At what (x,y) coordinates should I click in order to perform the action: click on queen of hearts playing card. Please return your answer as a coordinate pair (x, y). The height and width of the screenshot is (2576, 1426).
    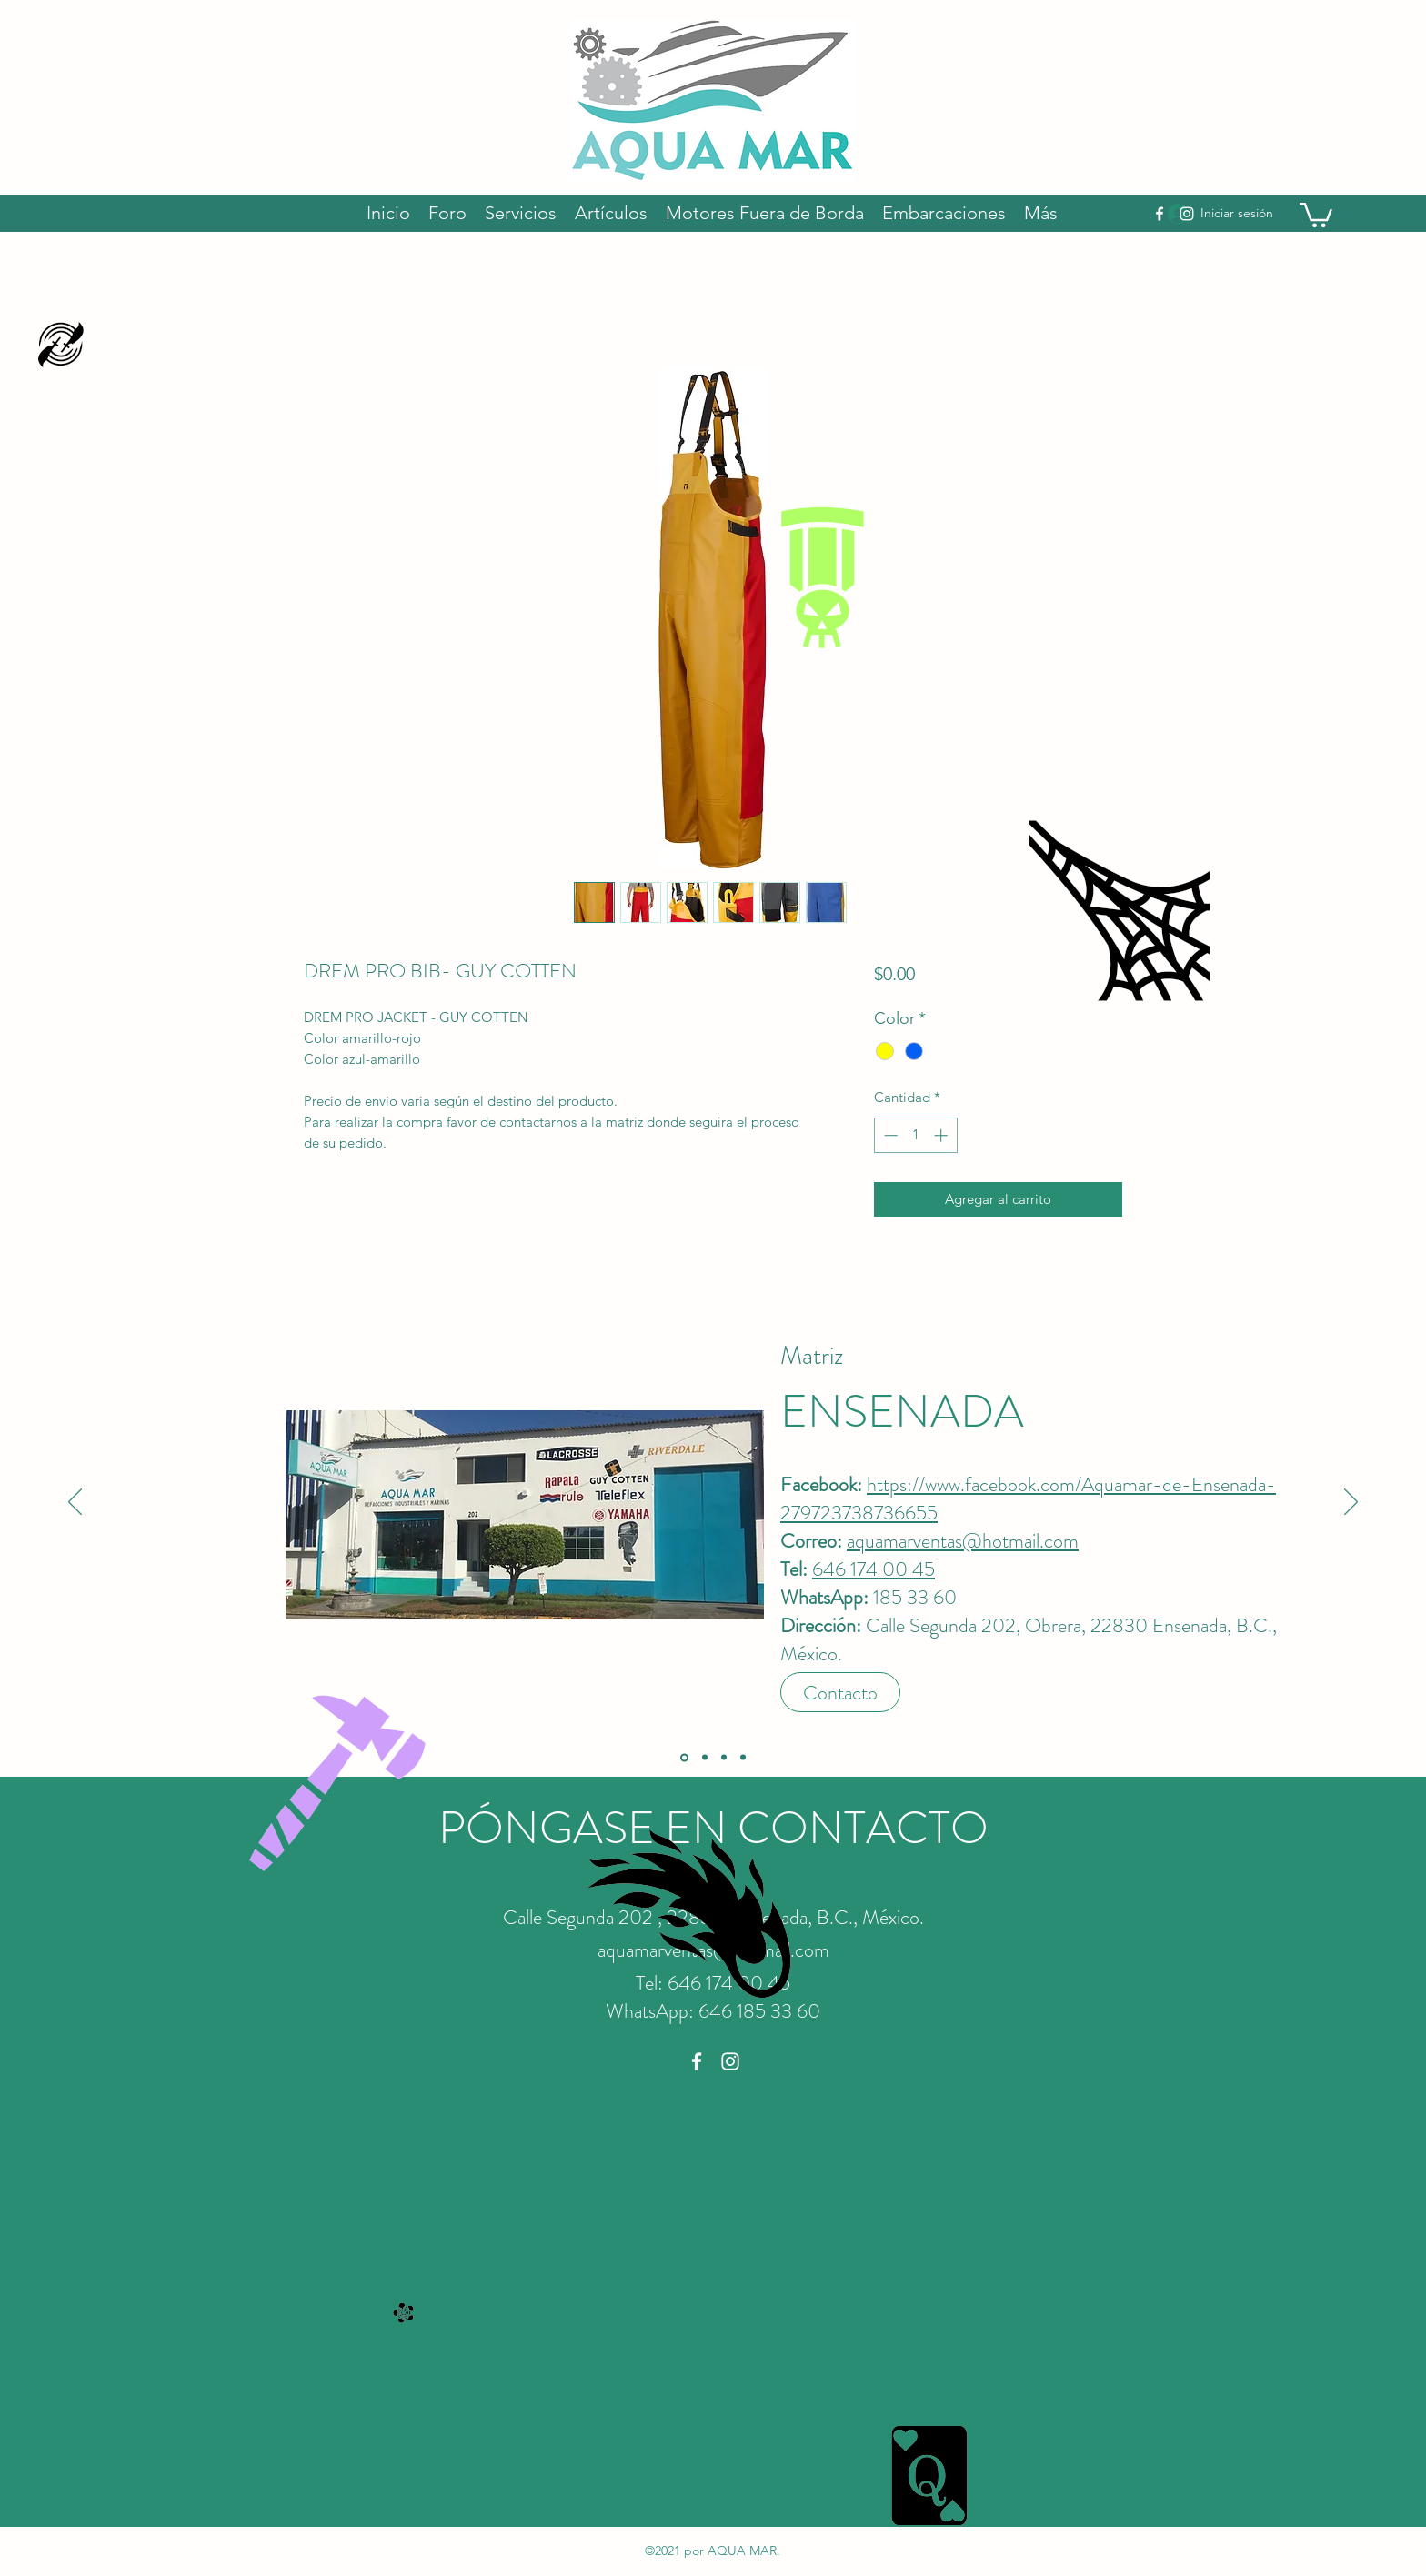
    Looking at the image, I should click on (929, 2475).